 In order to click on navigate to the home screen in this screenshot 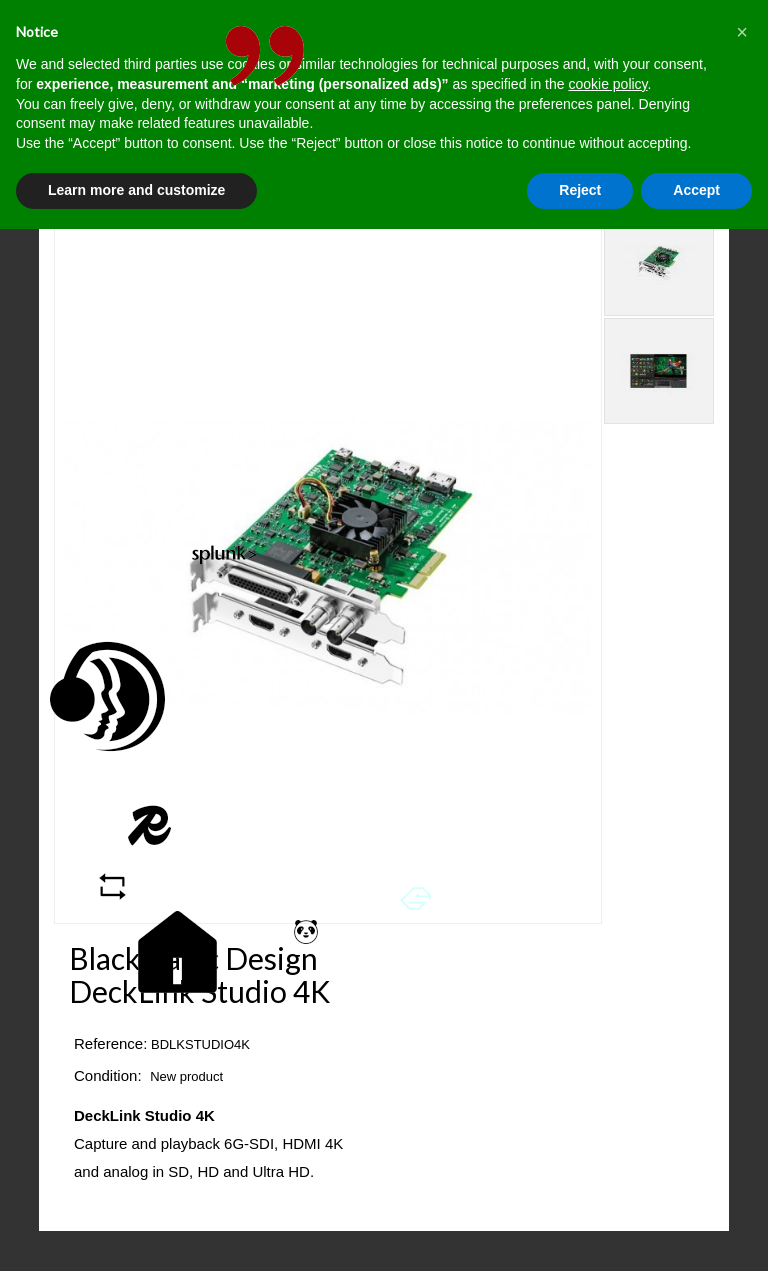, I will do `click(177, 953)`.